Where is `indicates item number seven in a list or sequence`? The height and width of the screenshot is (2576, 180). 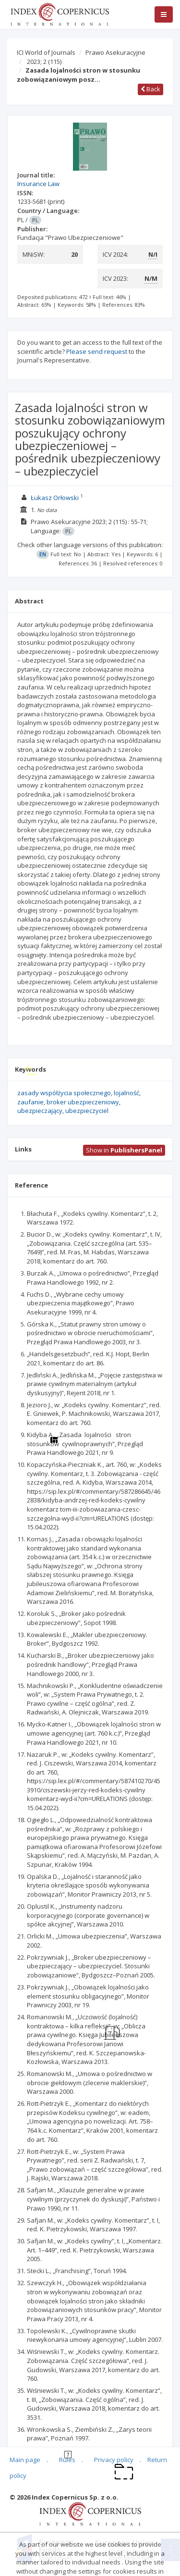
indicates item number seven in a list or sequence is located at coordinates (68, 2454).